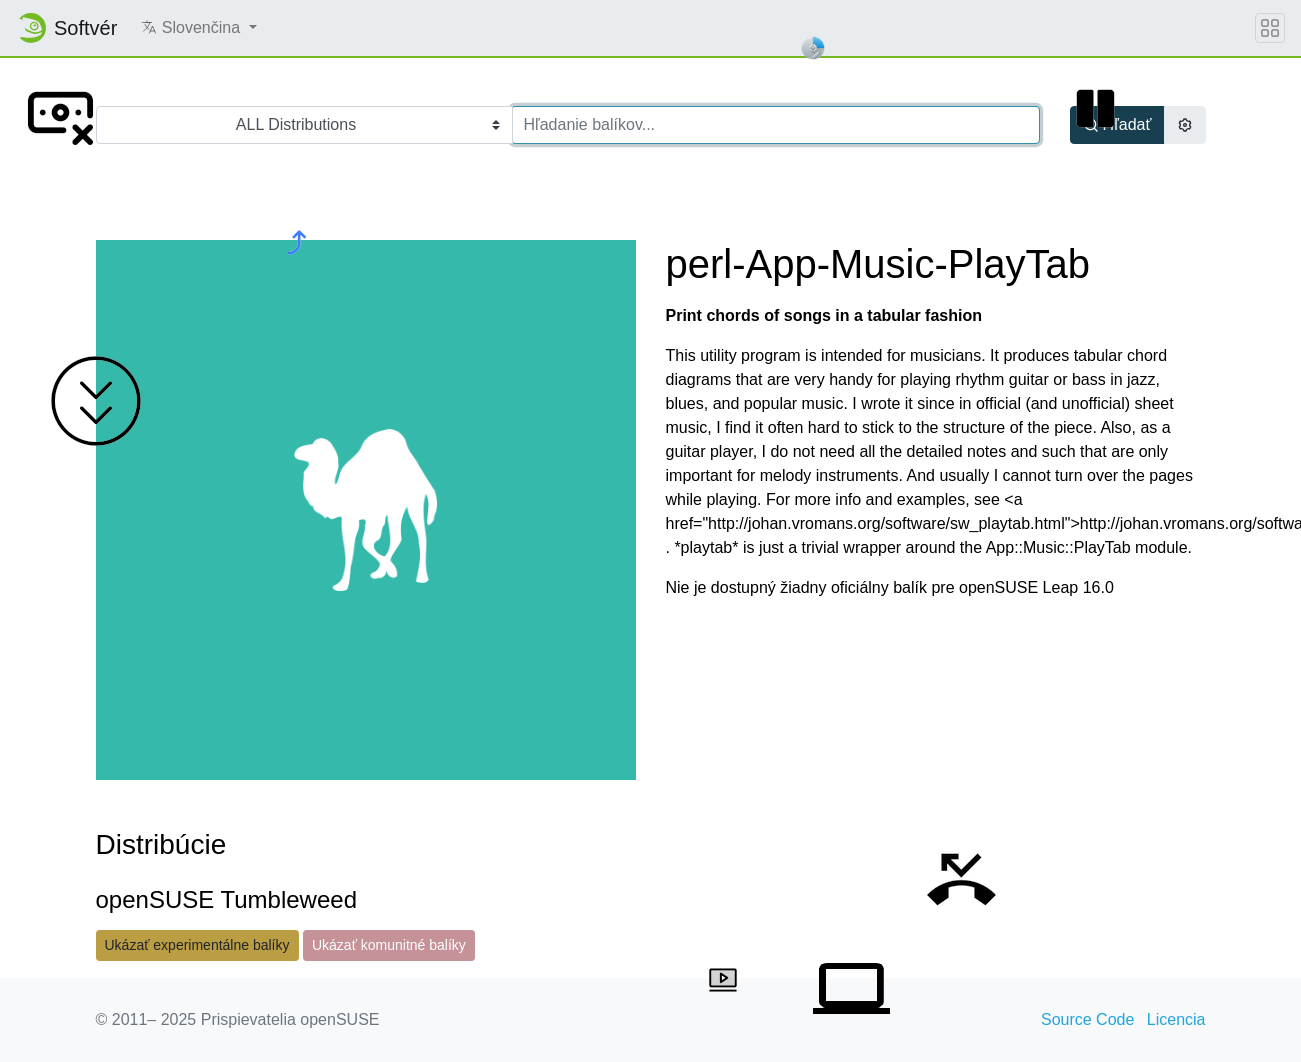 The width and height of the screenshot is (1301, 1062). Describe the element at coordinates (813, 48) in the screenshot. I see `access disk partition settings` at that location.